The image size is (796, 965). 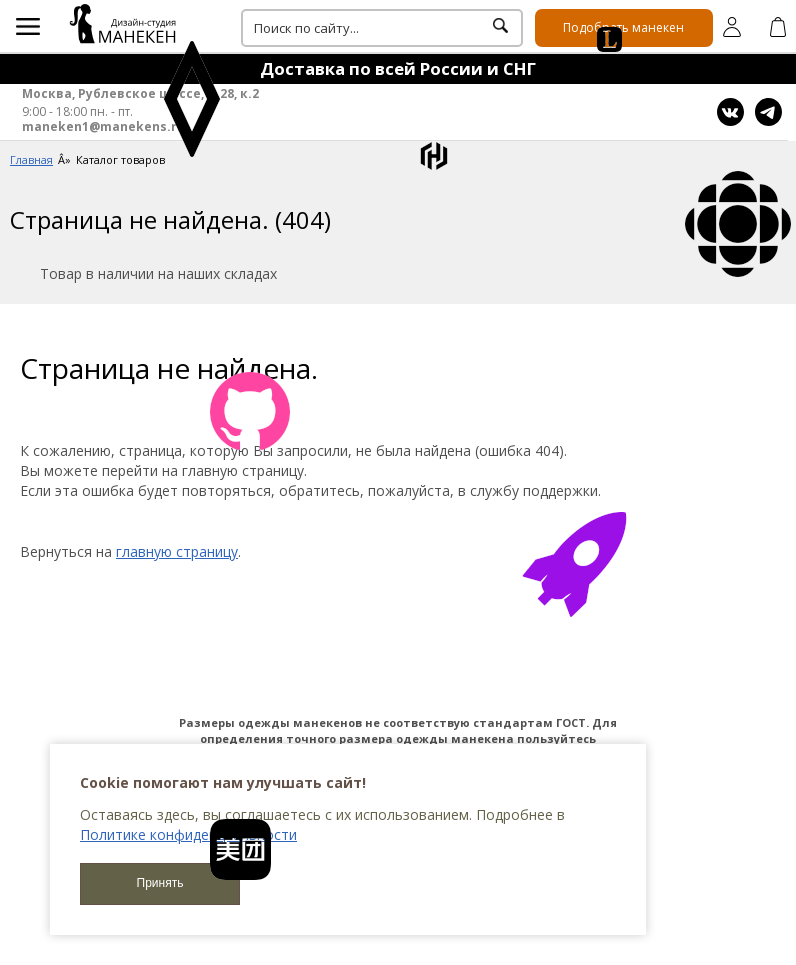 I want to click on visit github profile or repository, so click(x=250, y=411).